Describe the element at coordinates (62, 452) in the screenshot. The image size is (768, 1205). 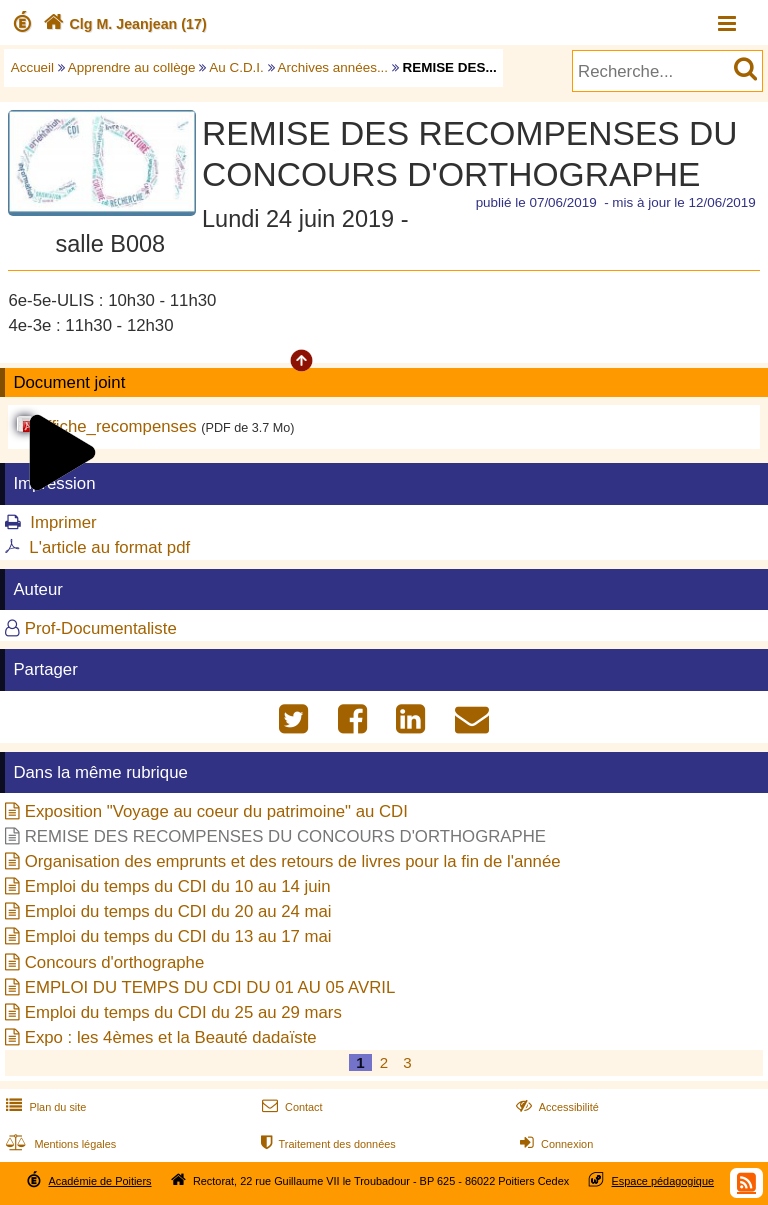
I see `play media or video content` at that location.